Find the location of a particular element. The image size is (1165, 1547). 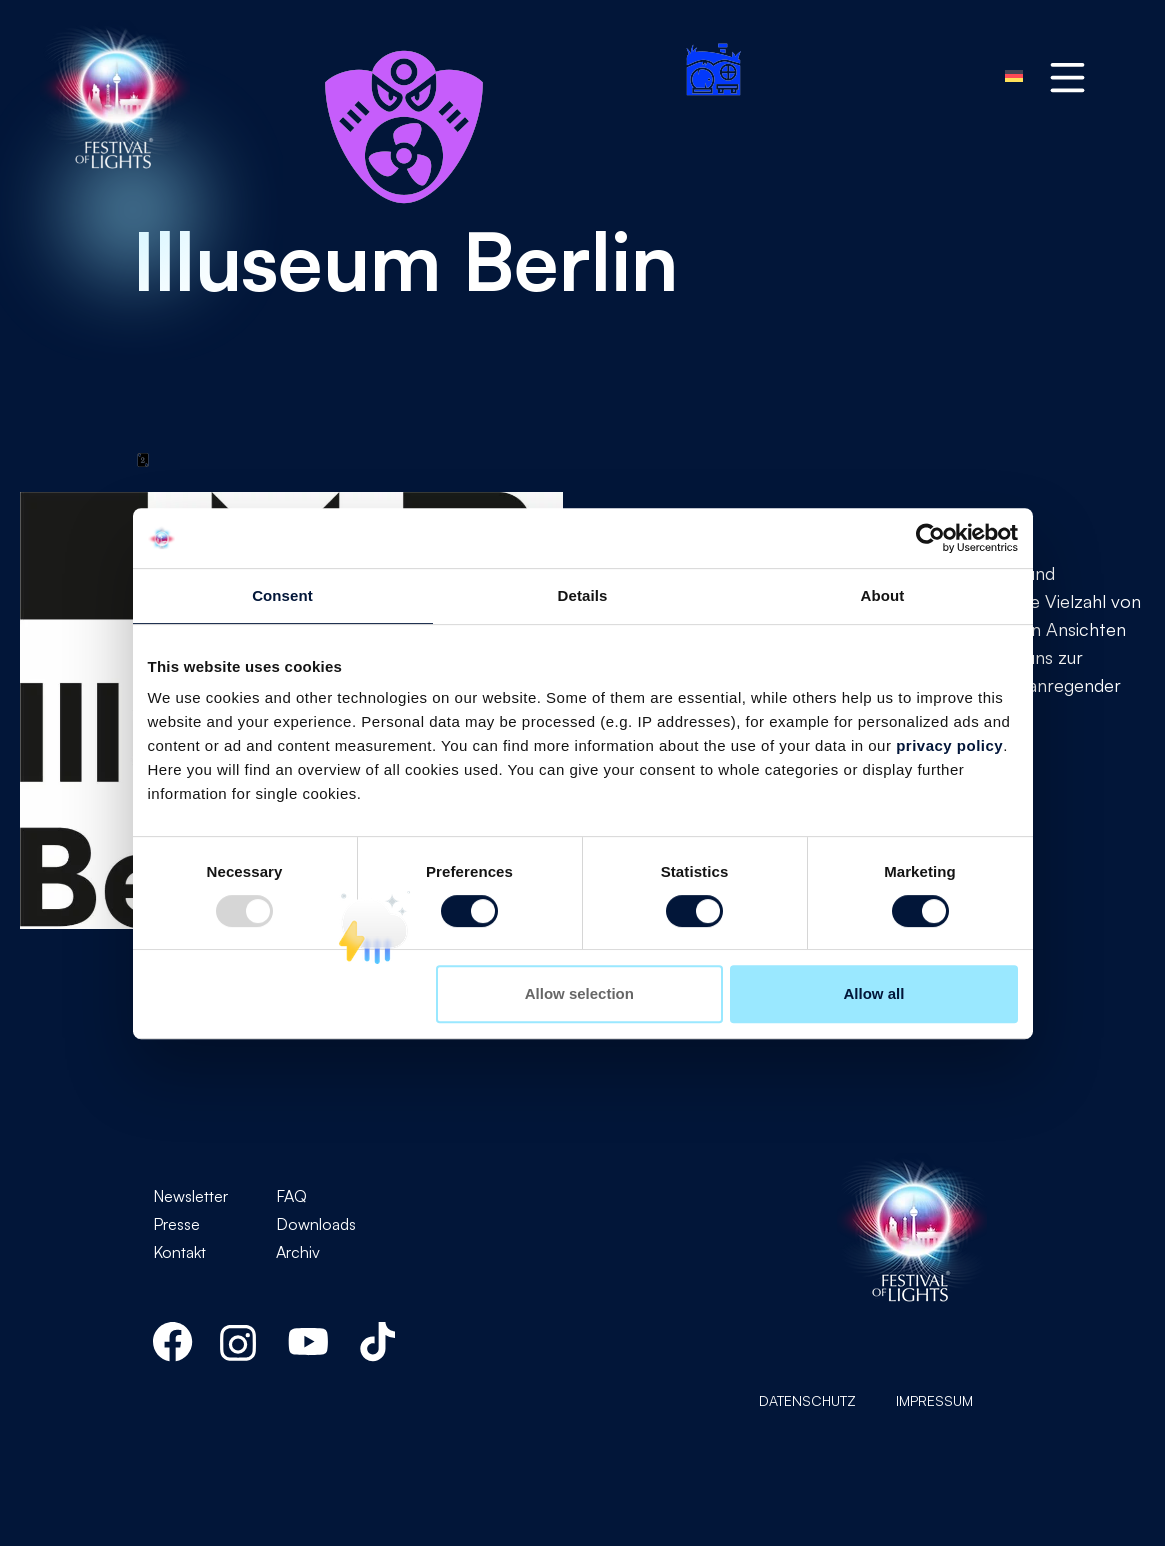

two of clubs playing card is located at coordinates (143, 460).